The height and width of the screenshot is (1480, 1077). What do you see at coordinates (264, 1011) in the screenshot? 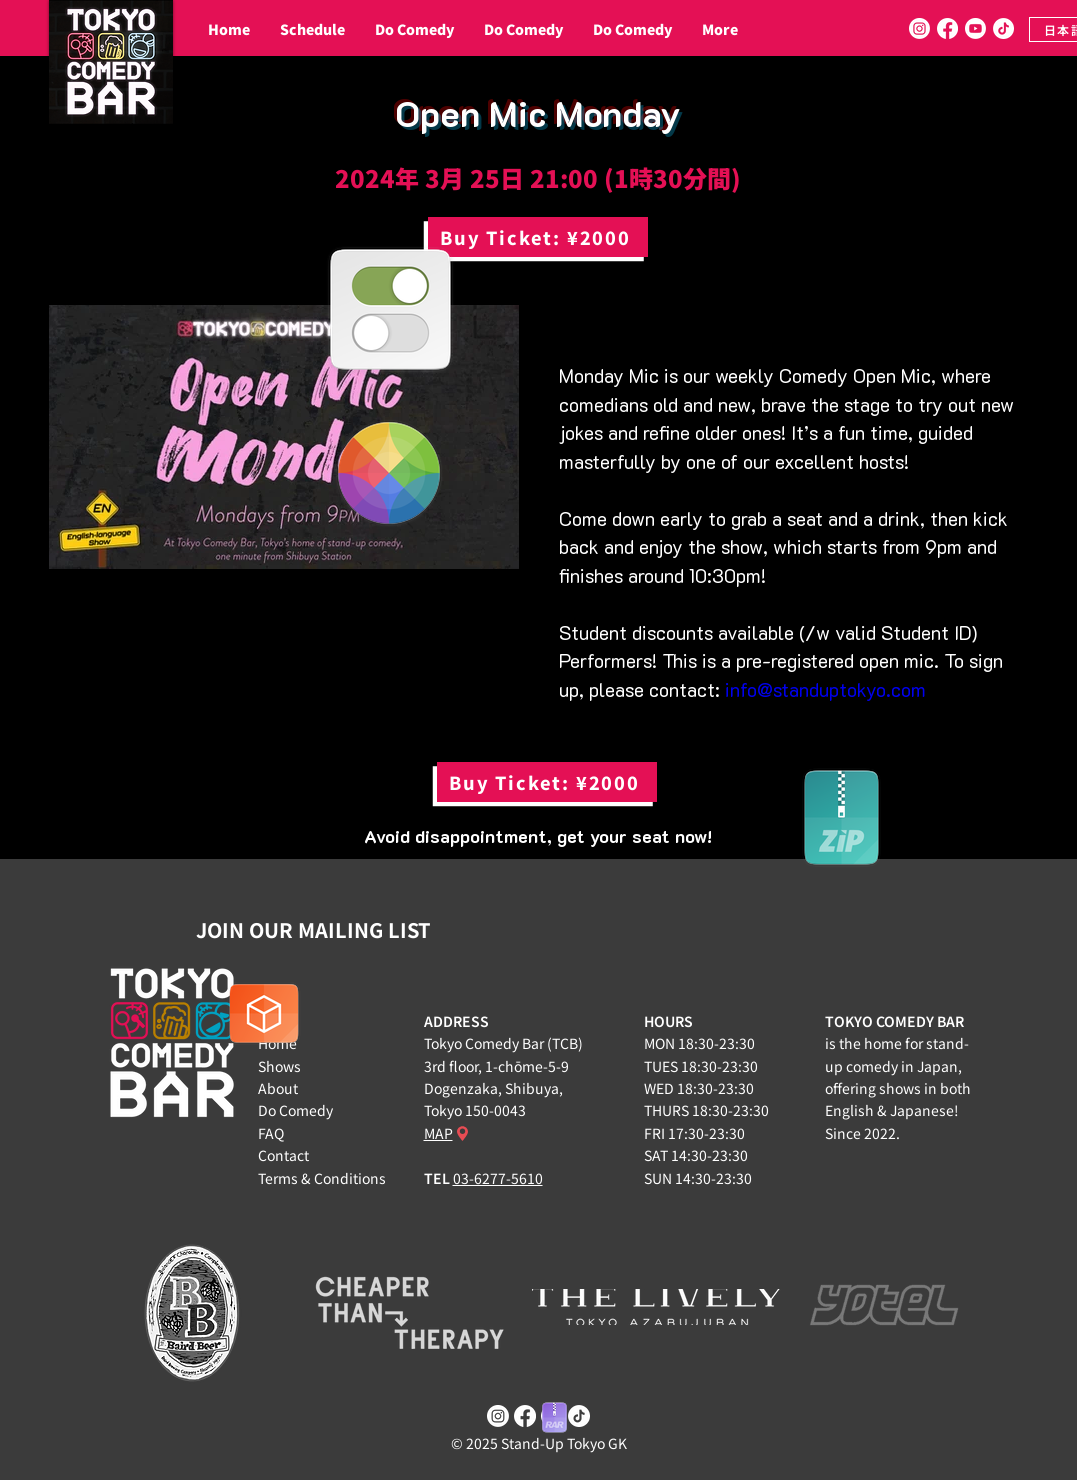
I see `3D model file in STL binary format` at bounding box center [264, 1011].